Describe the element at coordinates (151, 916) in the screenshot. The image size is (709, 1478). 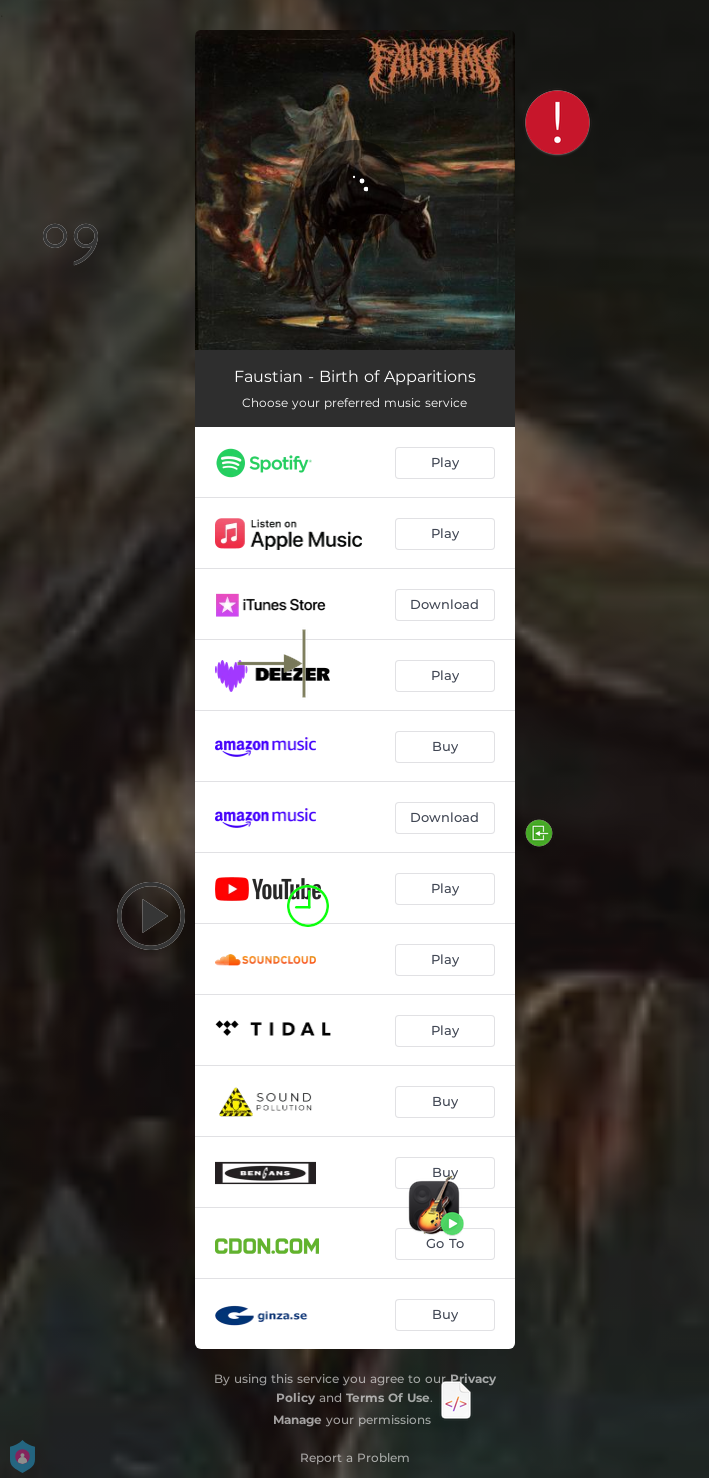
I see `start or resume a process` at that location.